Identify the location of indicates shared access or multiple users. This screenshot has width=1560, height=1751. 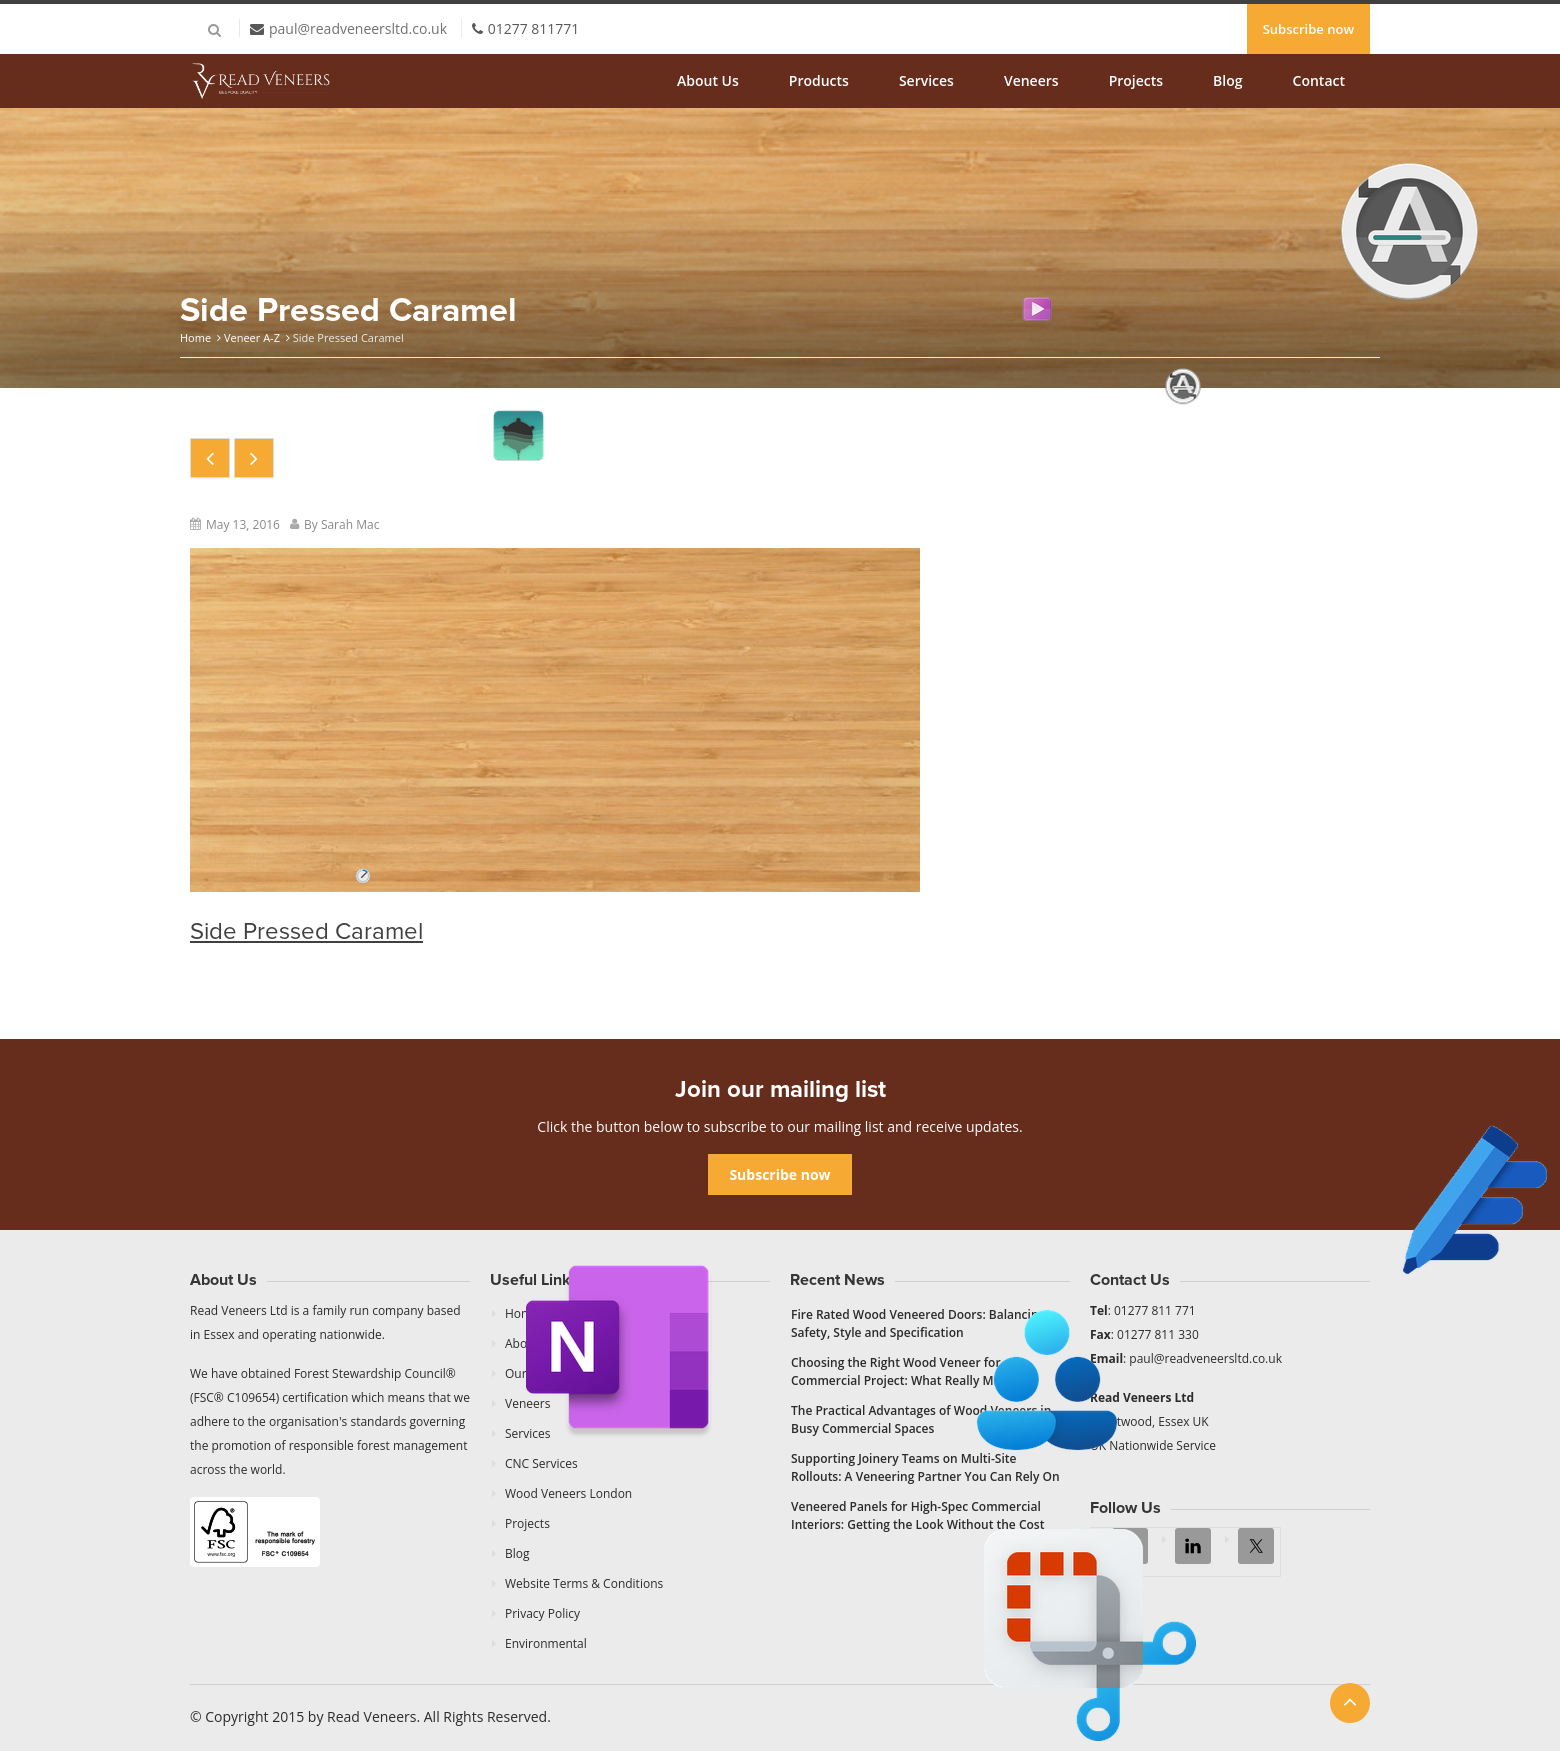
(1047, 1380).